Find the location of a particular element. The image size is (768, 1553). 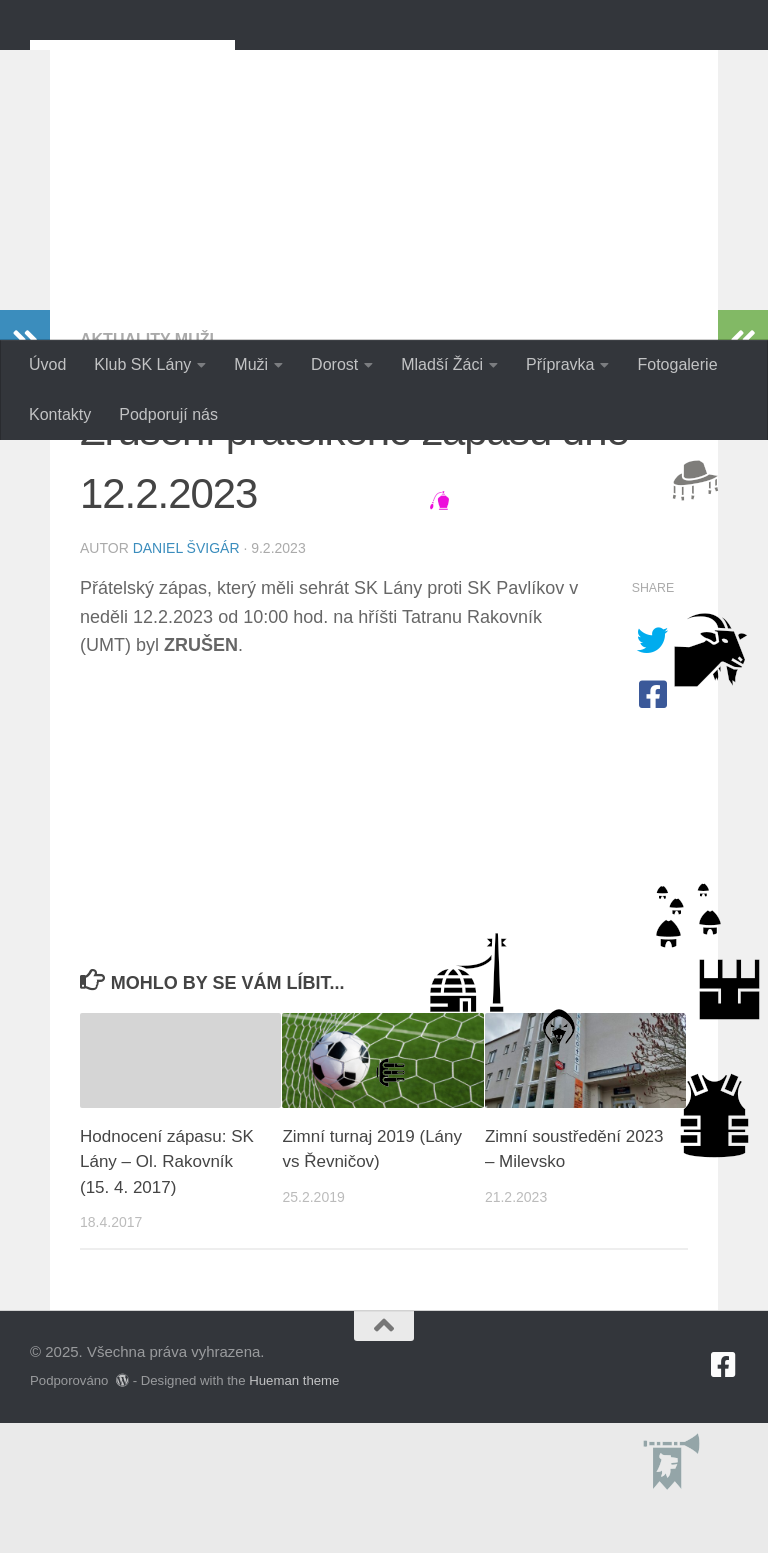

select australian or outback themed character is located at coordinates (695, 480).